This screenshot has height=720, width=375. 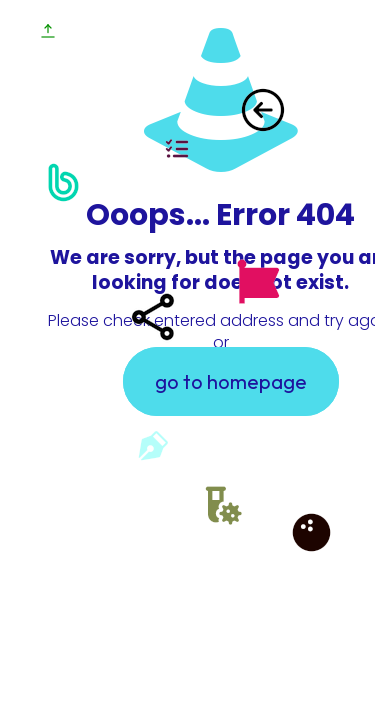 I want to click on font awesome brand logo, so click(x=258, y=281).